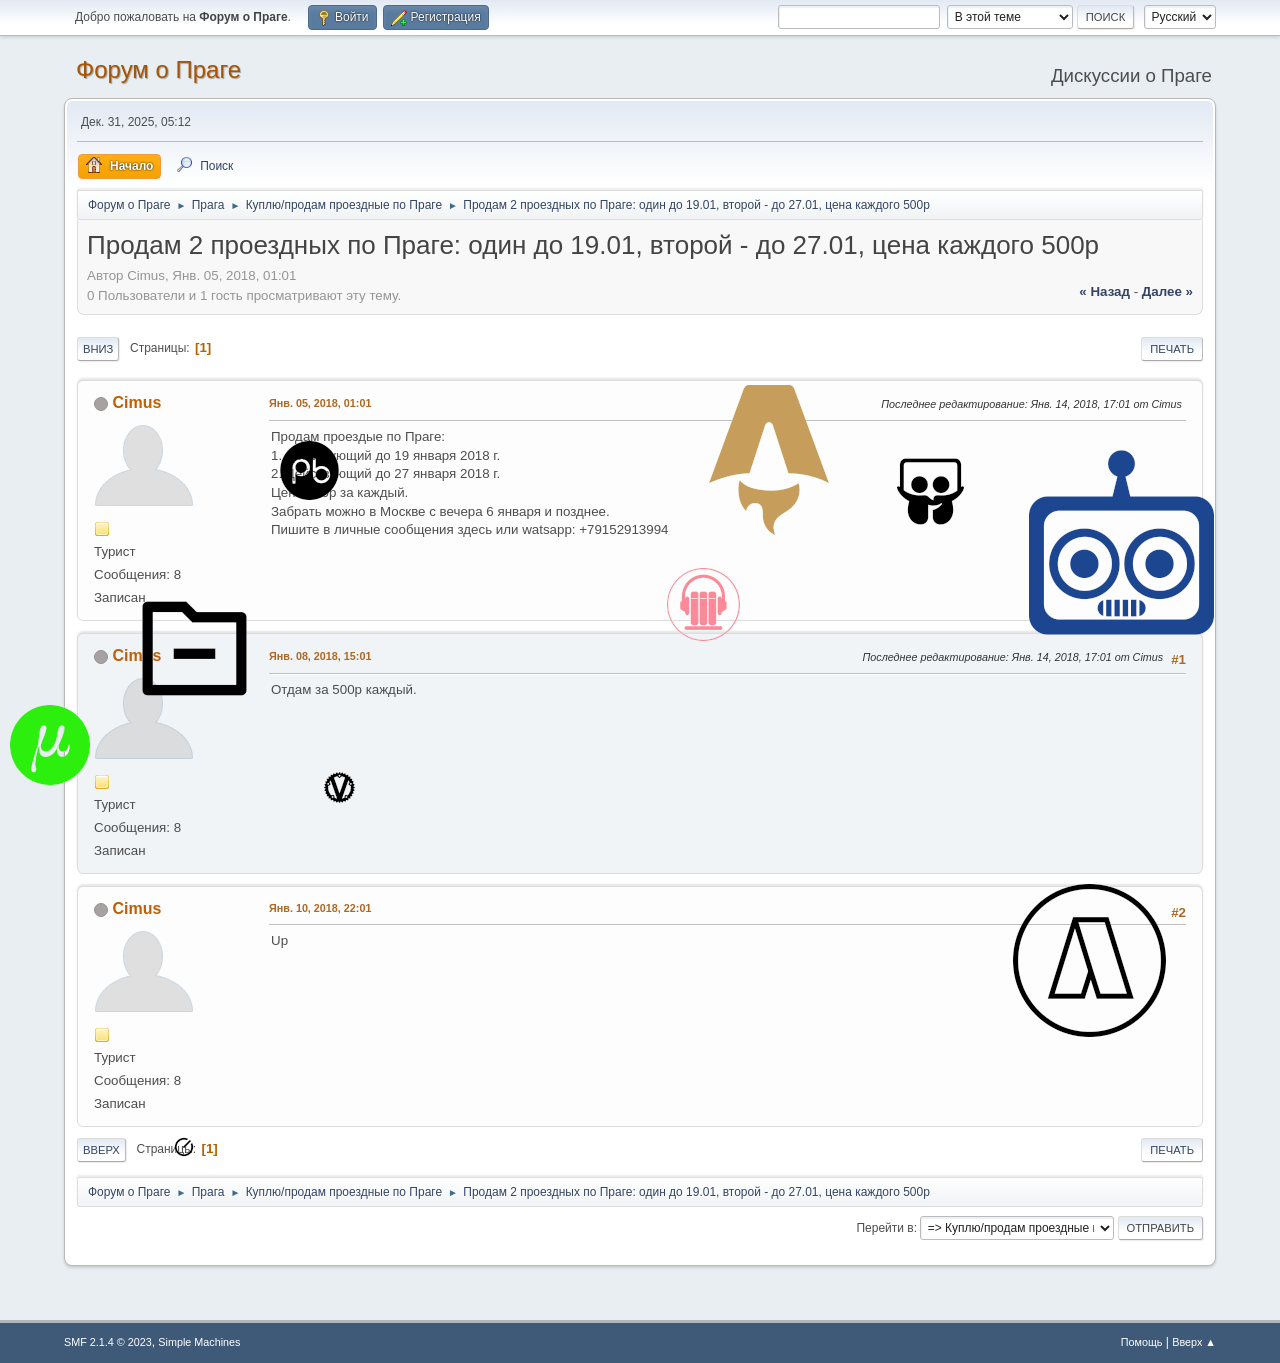 The width and height of the screenshot is (1280, 1363). Describe the element at coordinates (1121, 542) in the screenshot. I see `probot automation service logo` at that location.